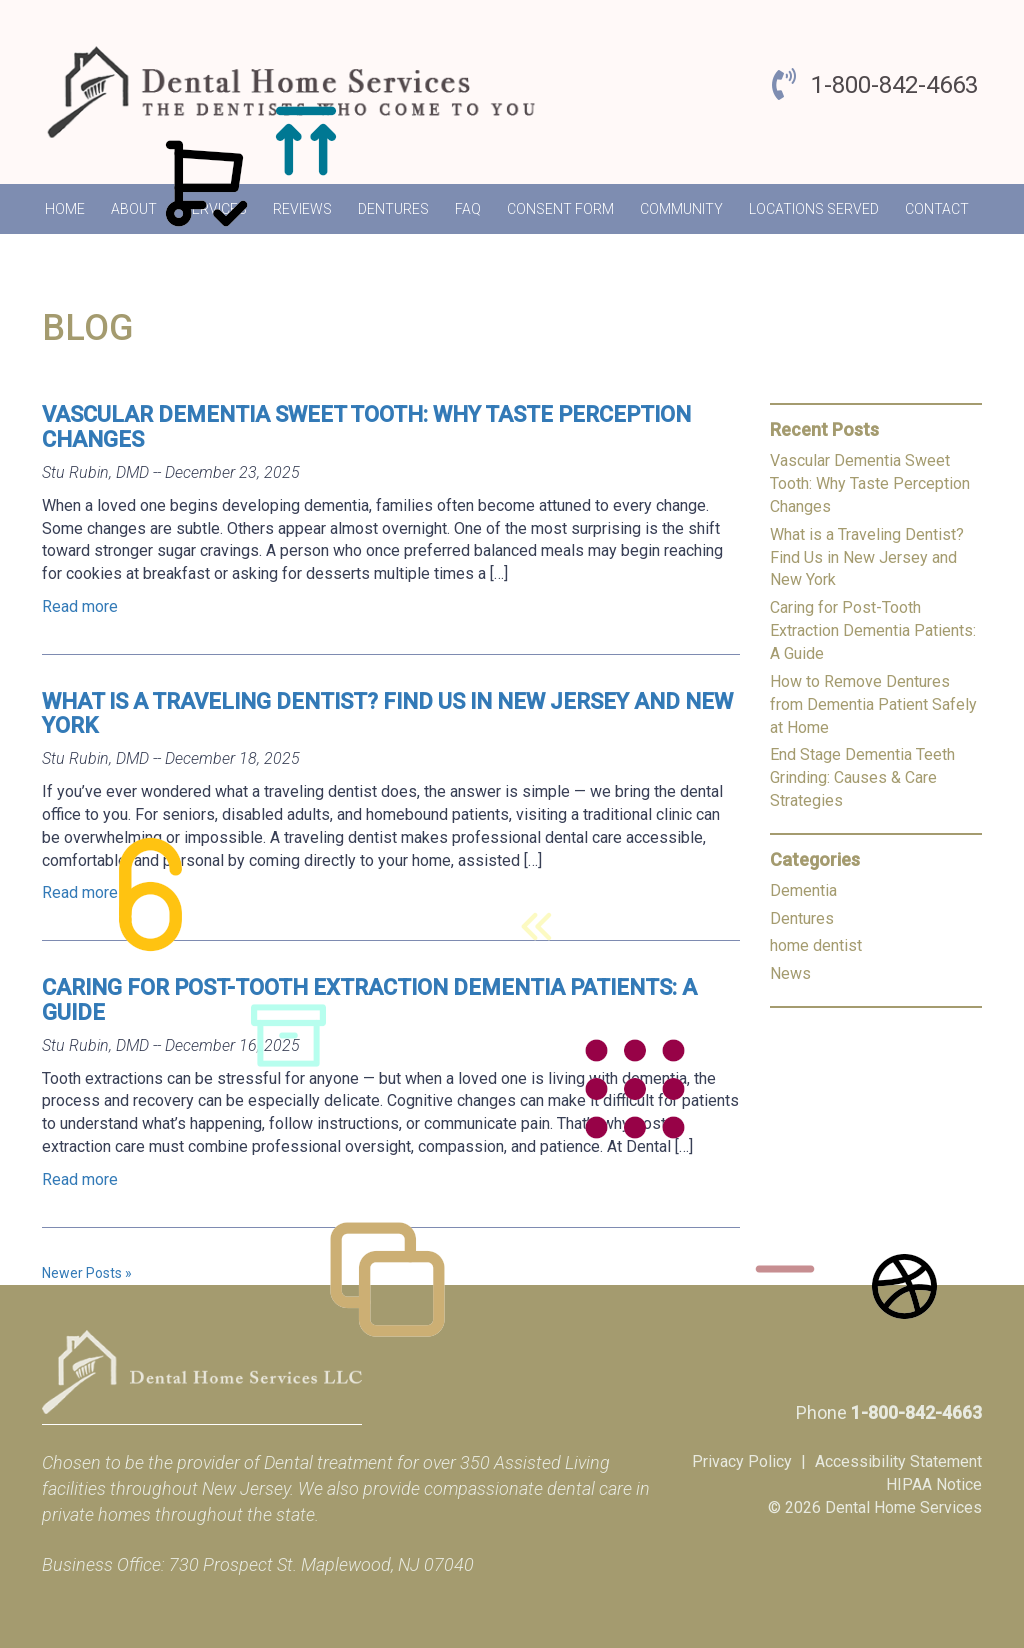 The image size is (1024, 1648). What do you see at coordinates (387, 1279) in the screenshot?
I see `copy to clipboard` at bounding box center [387, 1279].